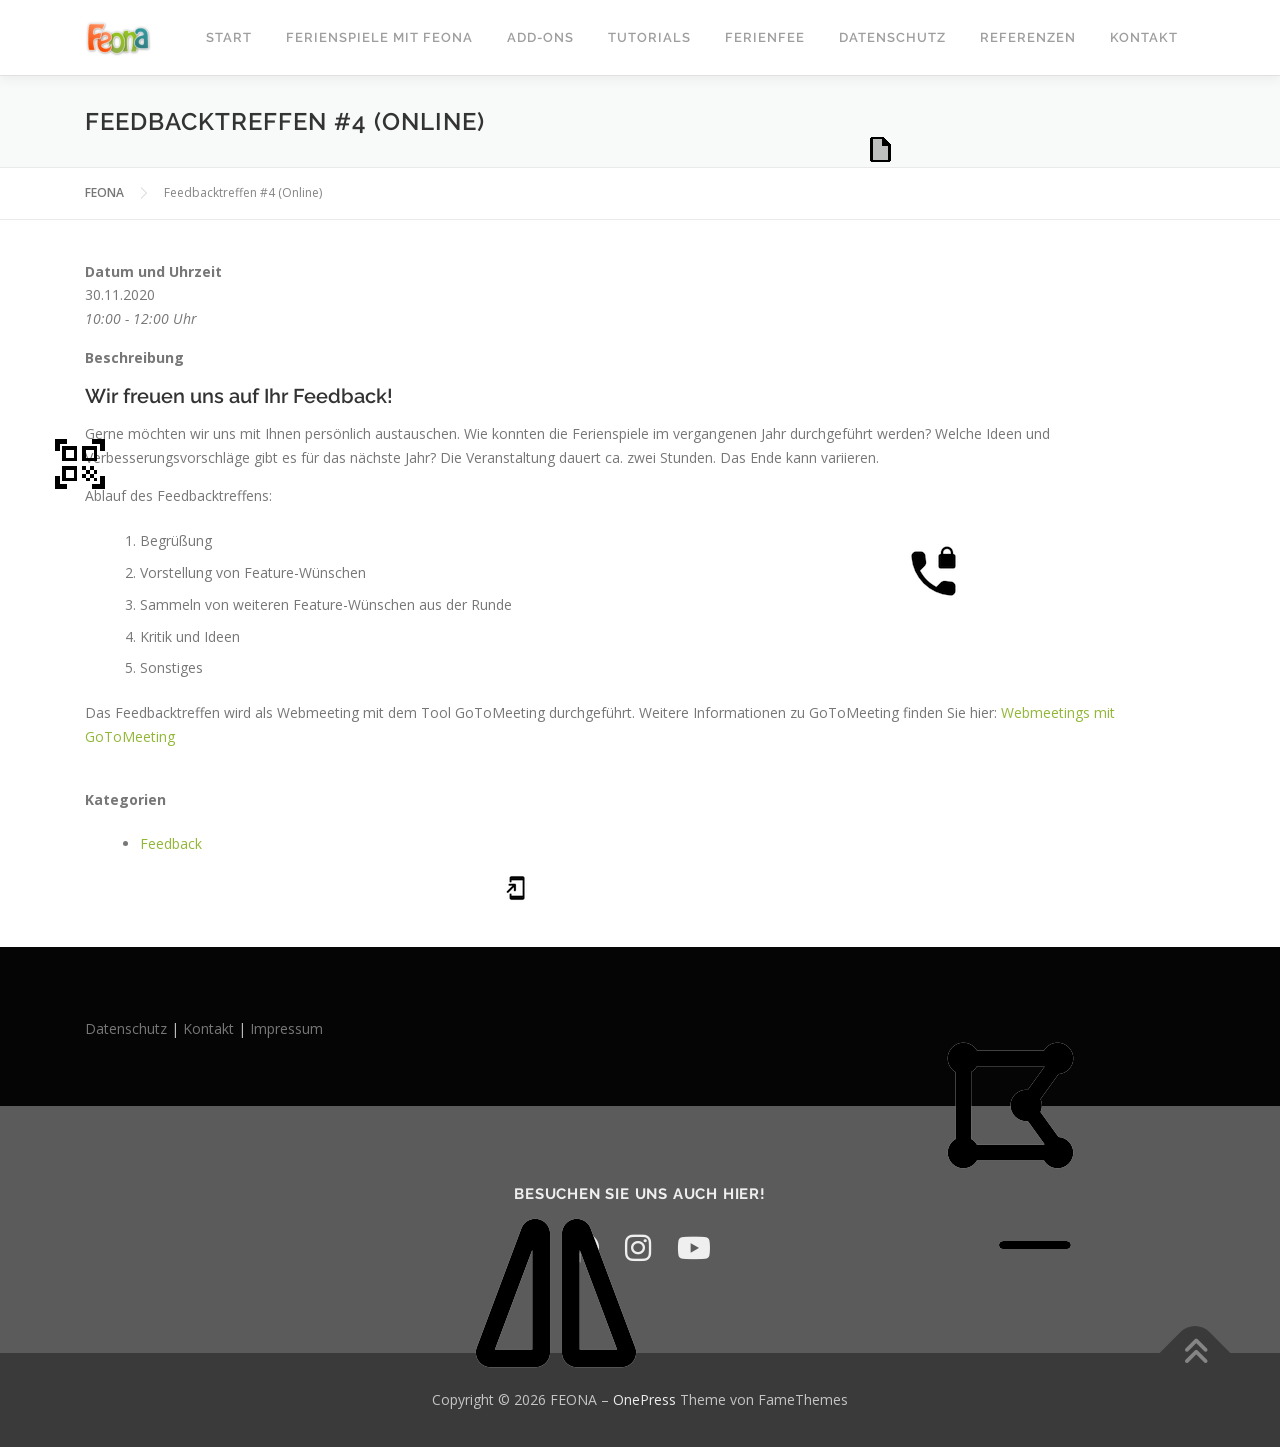 The image size is (1280, 1447). Describe the element at coordinates (516, 888) in the screenshot. I see `add this page to home screen` at that location.